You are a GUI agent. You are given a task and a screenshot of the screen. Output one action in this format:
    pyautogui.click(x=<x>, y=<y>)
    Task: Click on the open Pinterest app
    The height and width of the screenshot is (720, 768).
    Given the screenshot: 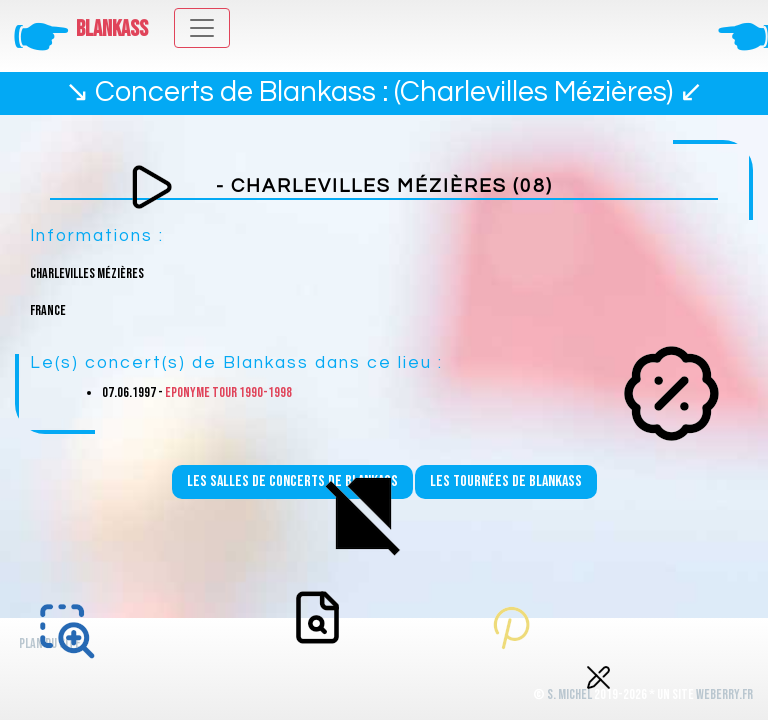 What is the action you would take?
    pyautogui.click(x=510, y=628)
    